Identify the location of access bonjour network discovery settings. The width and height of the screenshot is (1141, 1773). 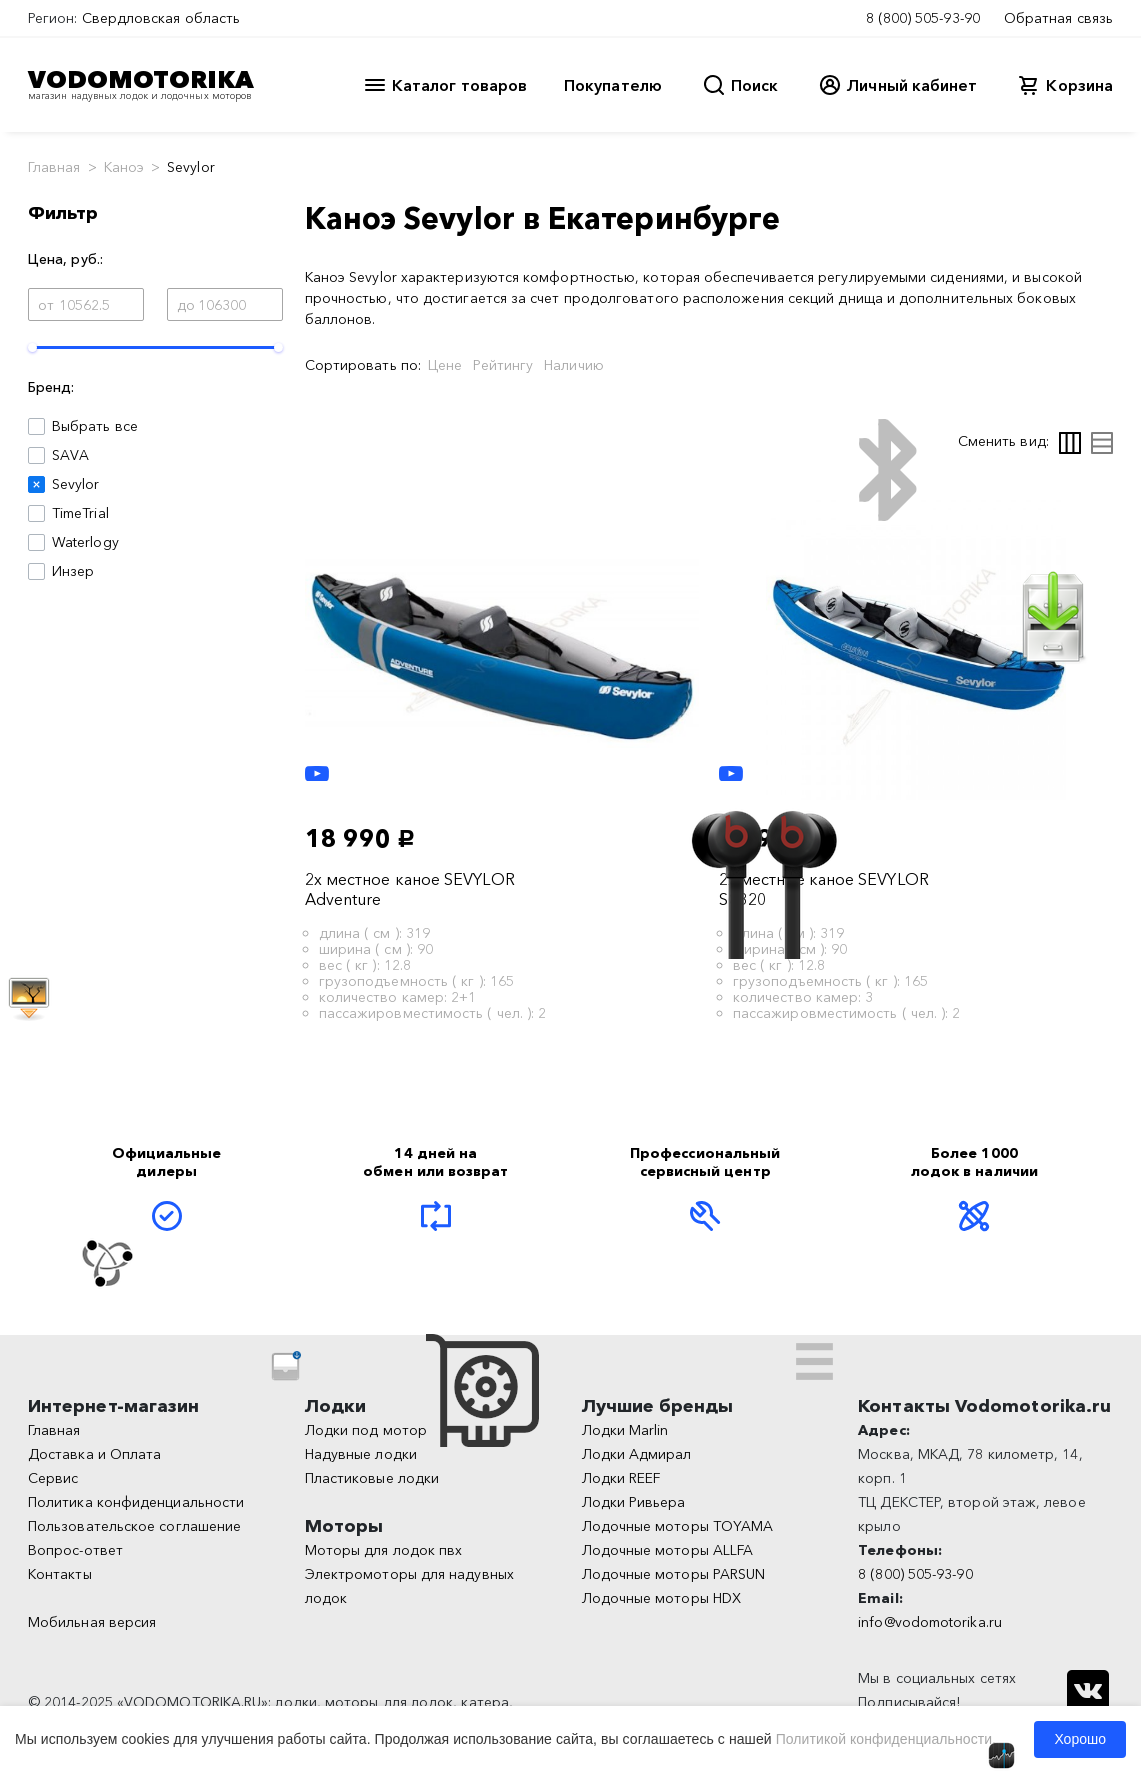
(107, 1263).